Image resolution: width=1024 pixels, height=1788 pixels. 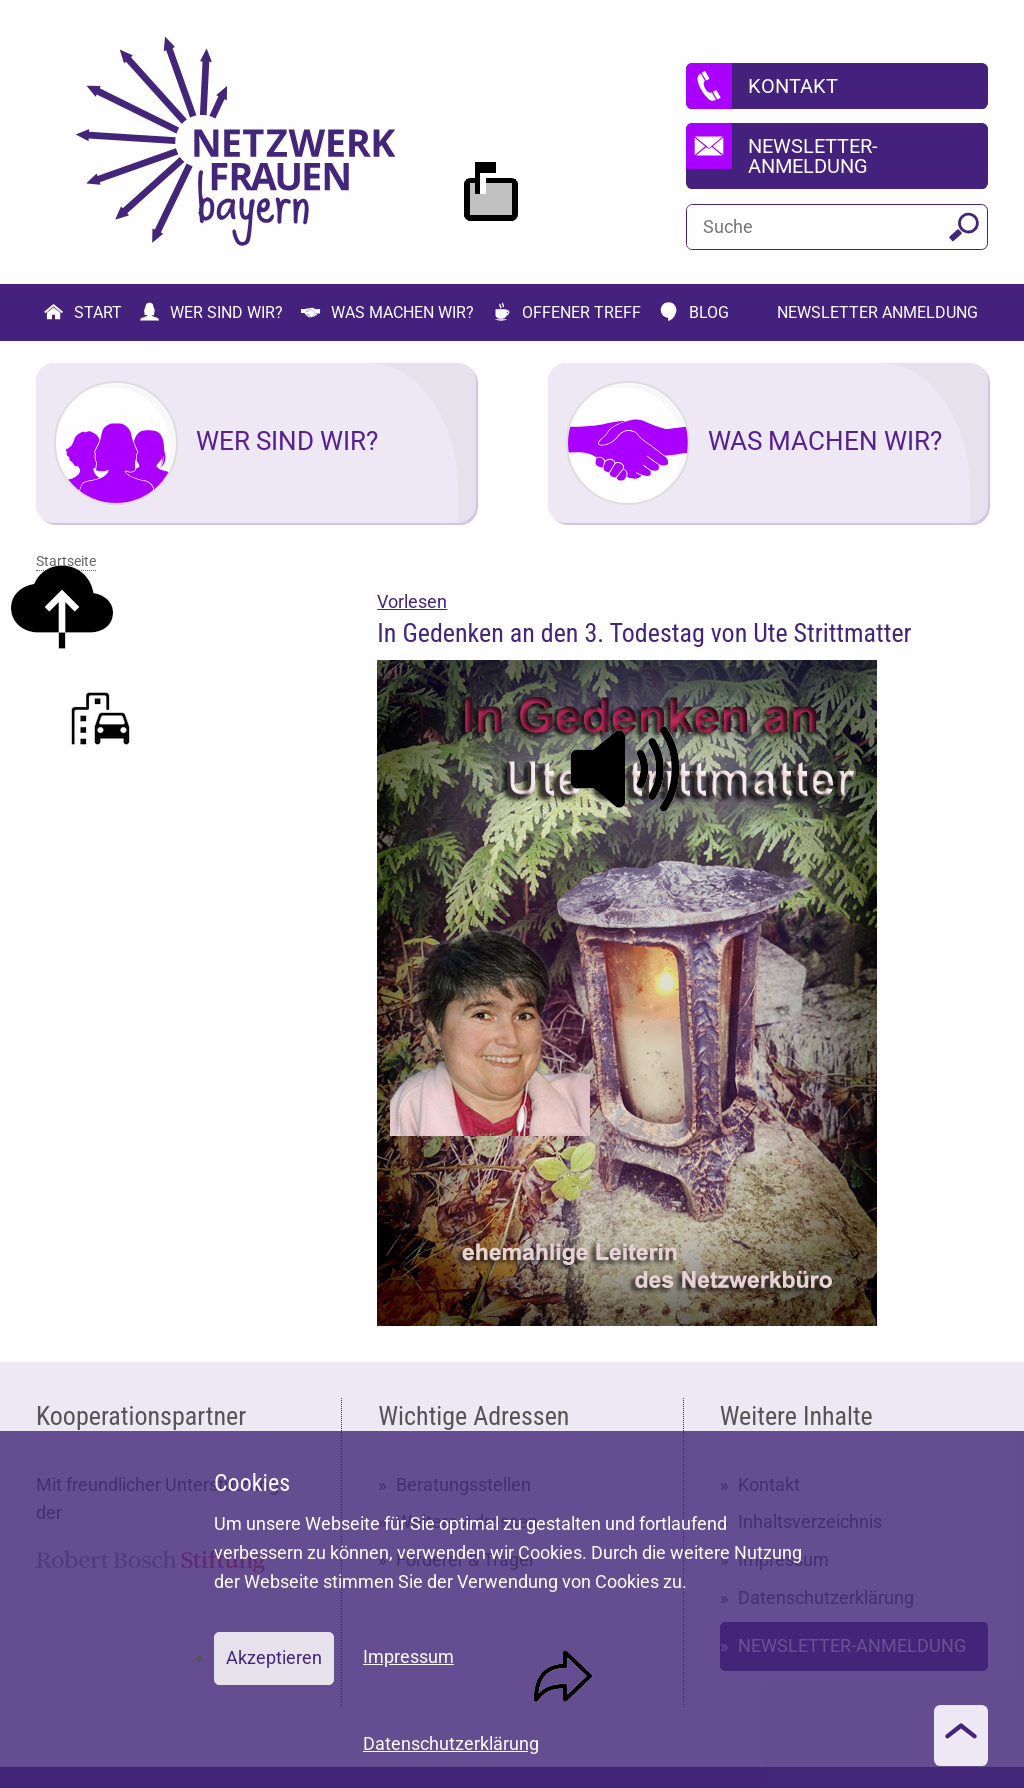 What do you see at coordinates (491, 194) in the screenshot?
I see `indicates new mail in your mailbox` at bounding box center [491, 194].